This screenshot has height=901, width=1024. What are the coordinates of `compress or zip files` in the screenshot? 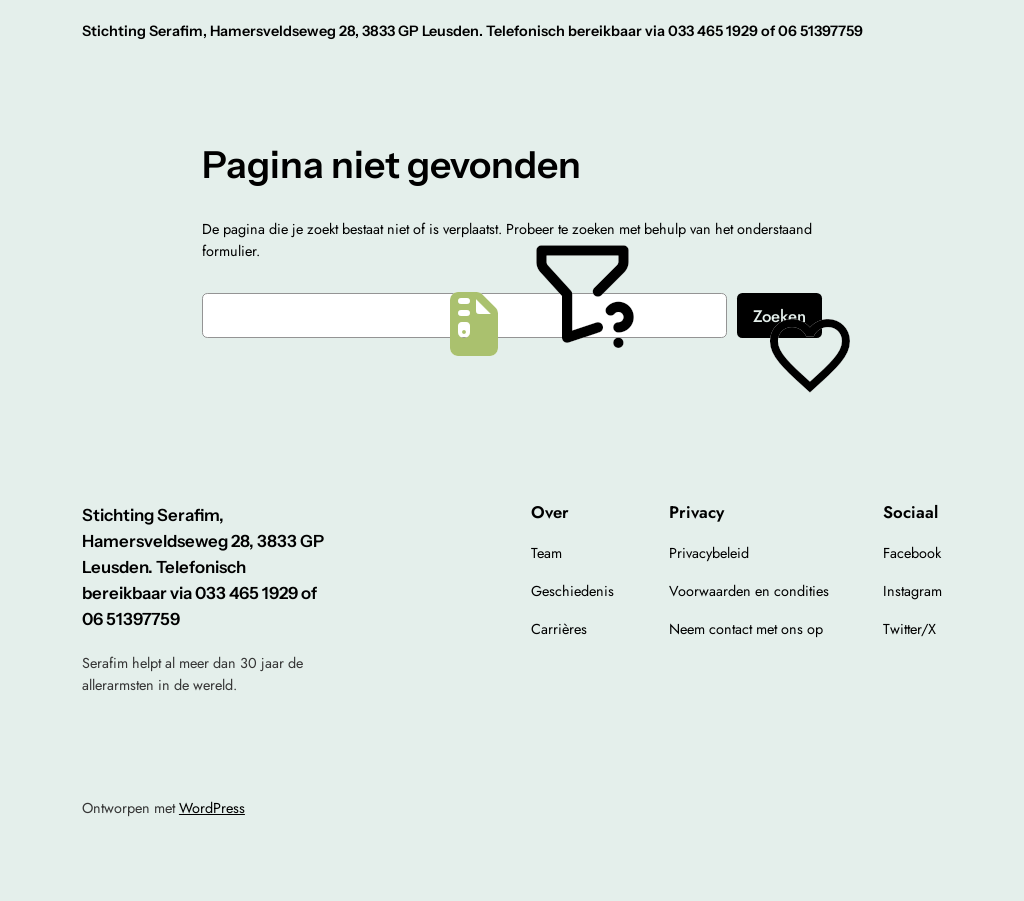 It's located at (474, 324).